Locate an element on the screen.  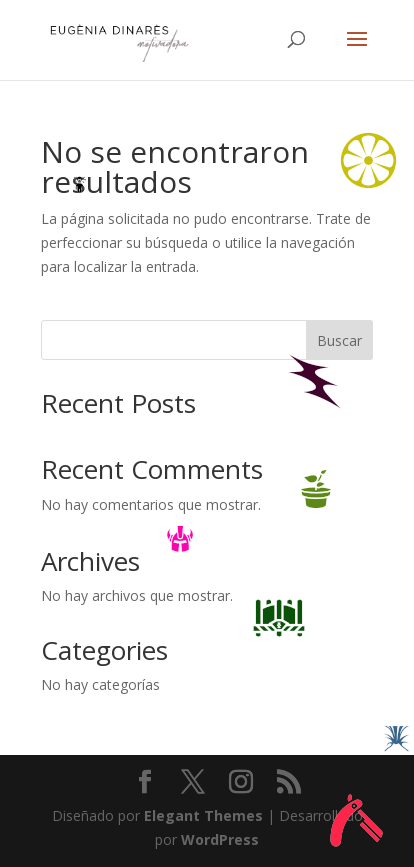
start a new project or initiative is located at coordinates (316, 489).